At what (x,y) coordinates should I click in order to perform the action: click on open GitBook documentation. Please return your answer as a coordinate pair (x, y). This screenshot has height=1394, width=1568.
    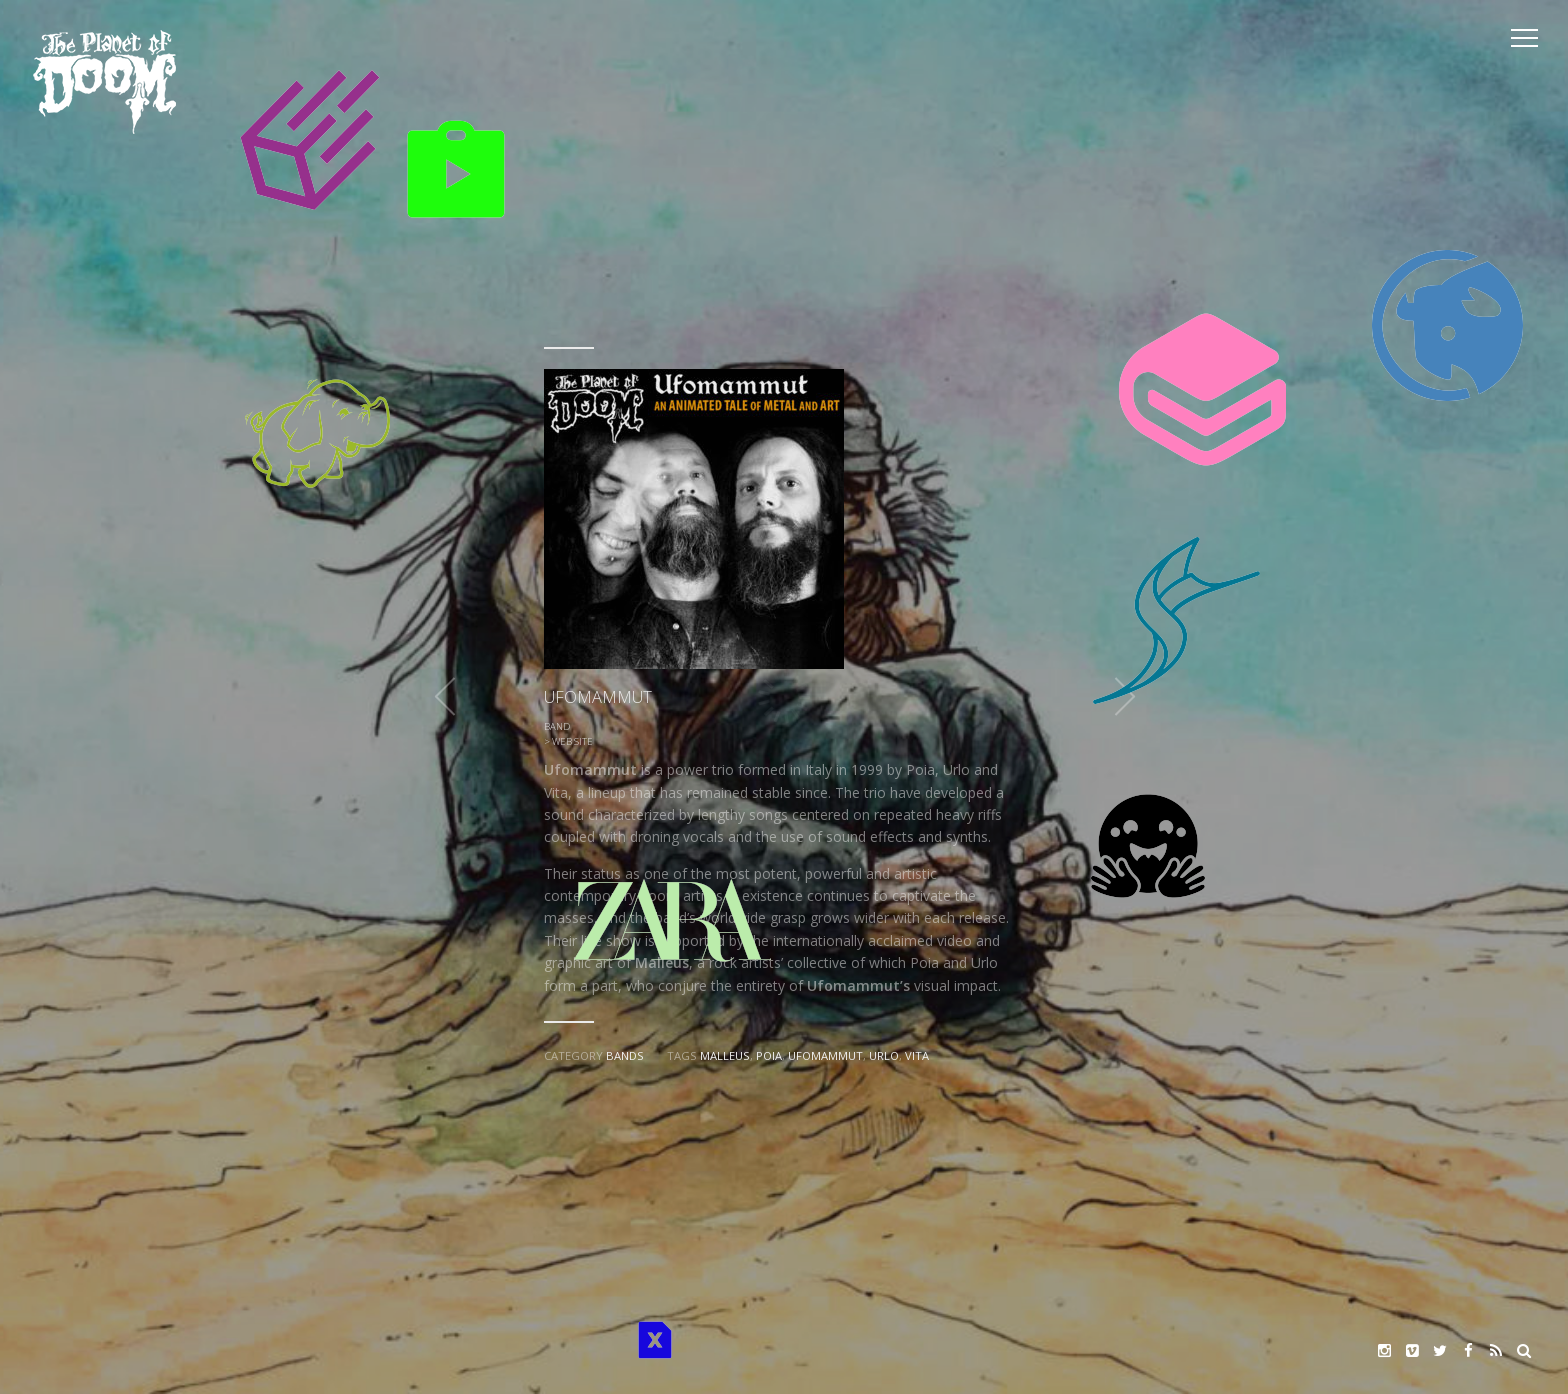
    Looking at the image, I should click on (1202, 389).